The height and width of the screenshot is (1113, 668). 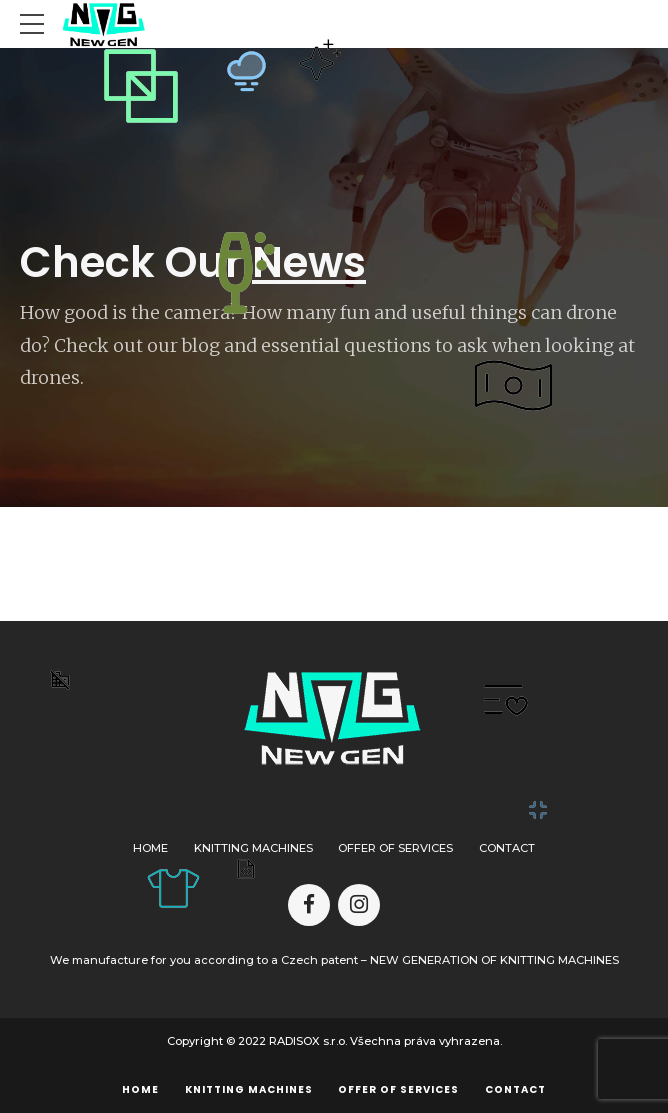 What do you see at coordinates (60, 679) in the screenshot?
I see `indicates a domain or website is disabled` at bounding box center [60, 679].